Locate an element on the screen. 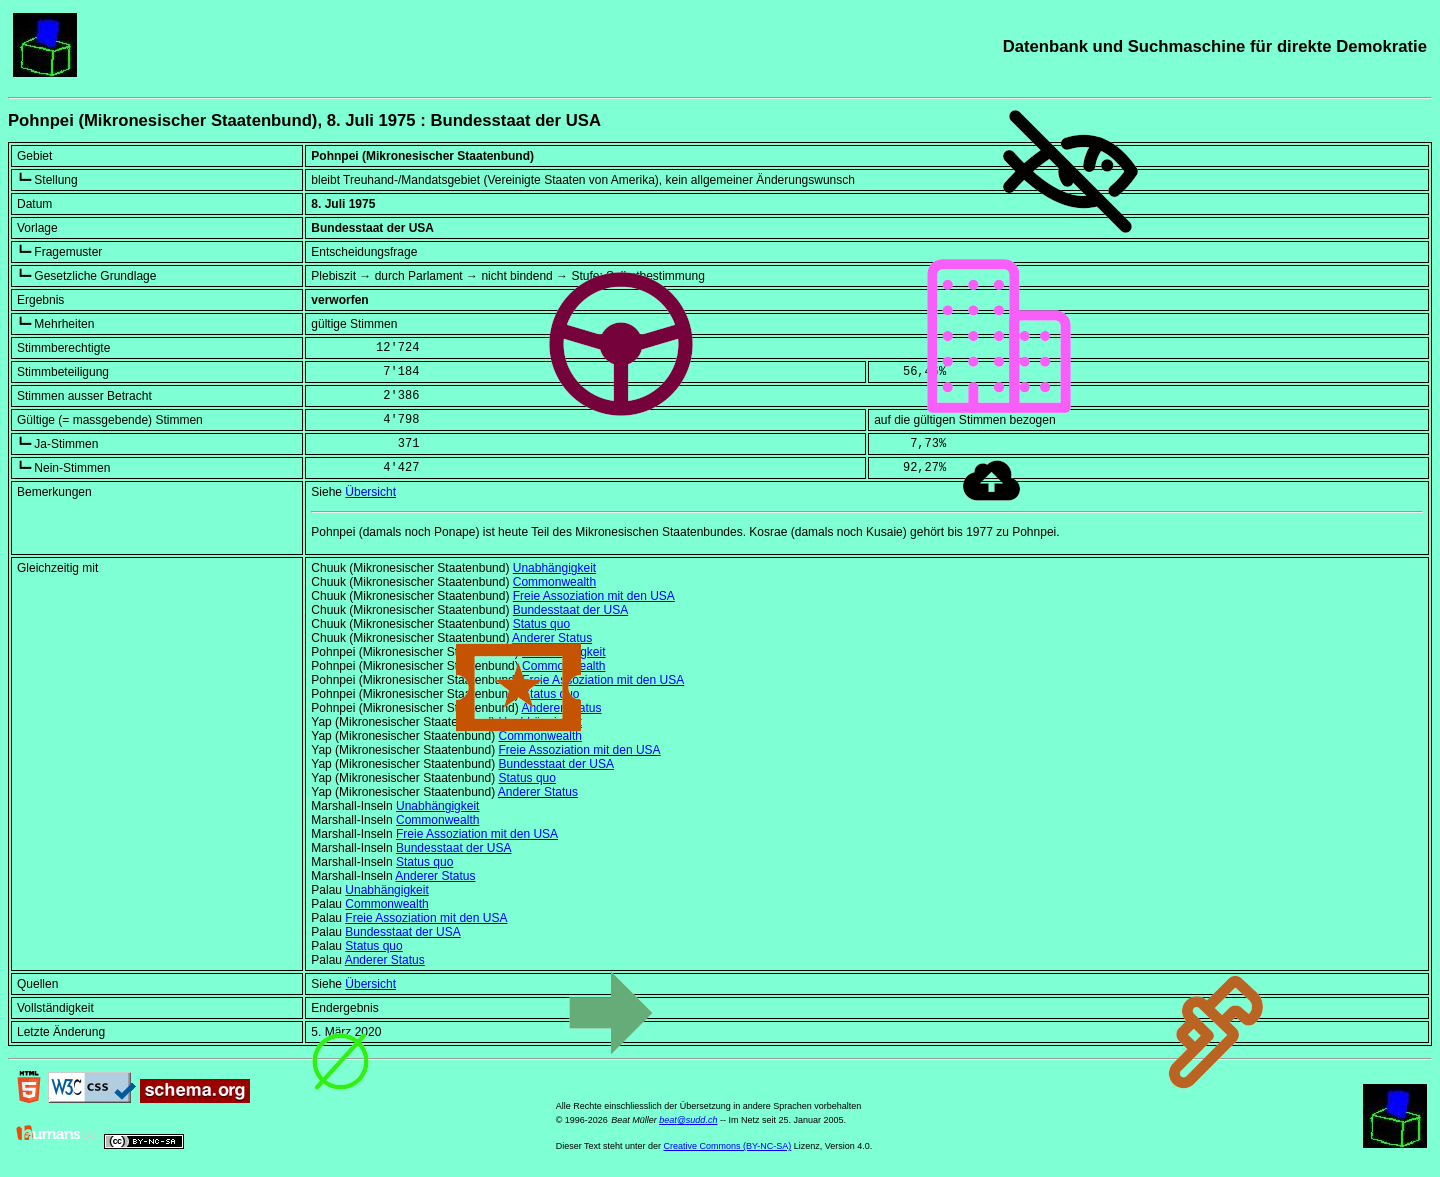 The width and height of the screenshot is (1440, 1177). access vehicle or driving controls is located at coordinates (621, 344).